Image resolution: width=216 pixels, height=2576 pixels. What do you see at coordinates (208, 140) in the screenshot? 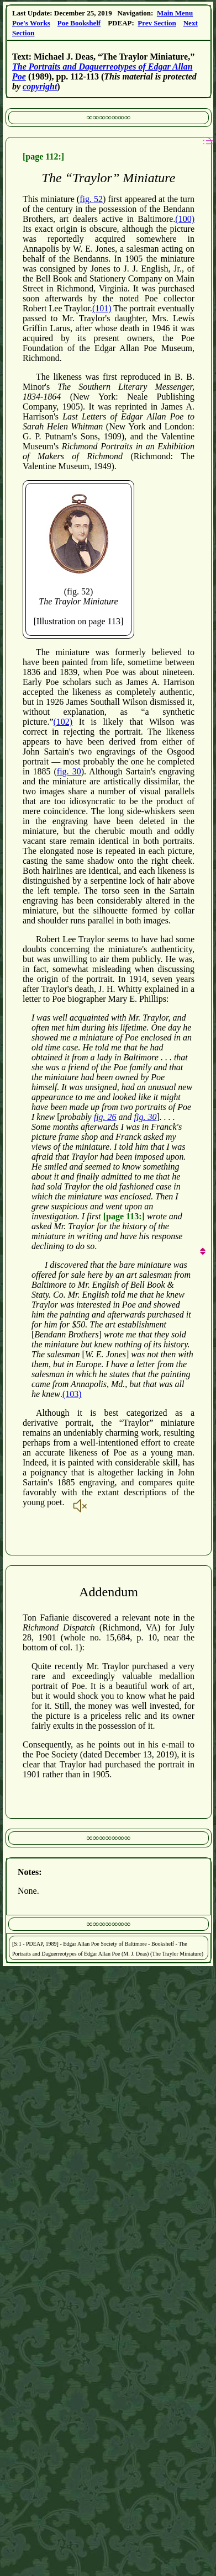
I see `view items as a bulleted list` at bounding box center [208, 140].